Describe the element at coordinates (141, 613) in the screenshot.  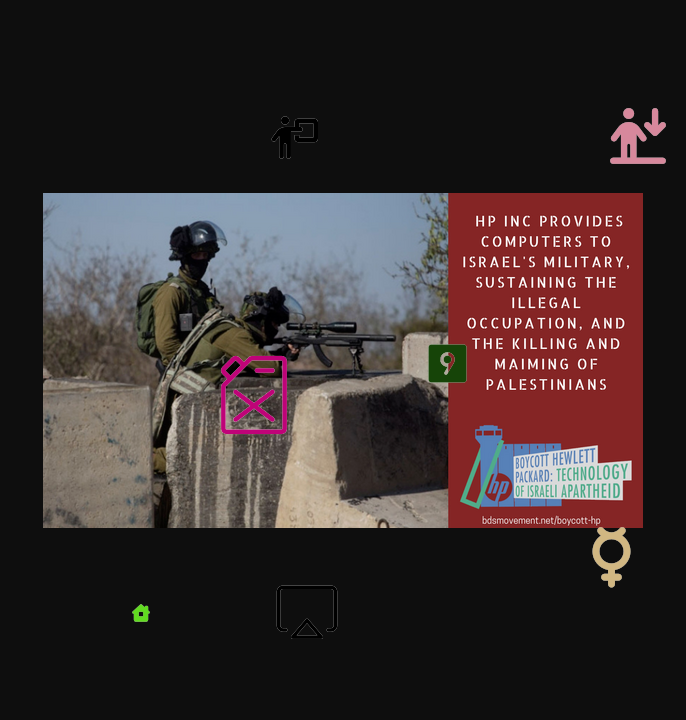
I see `navigate to home screen` at that location.